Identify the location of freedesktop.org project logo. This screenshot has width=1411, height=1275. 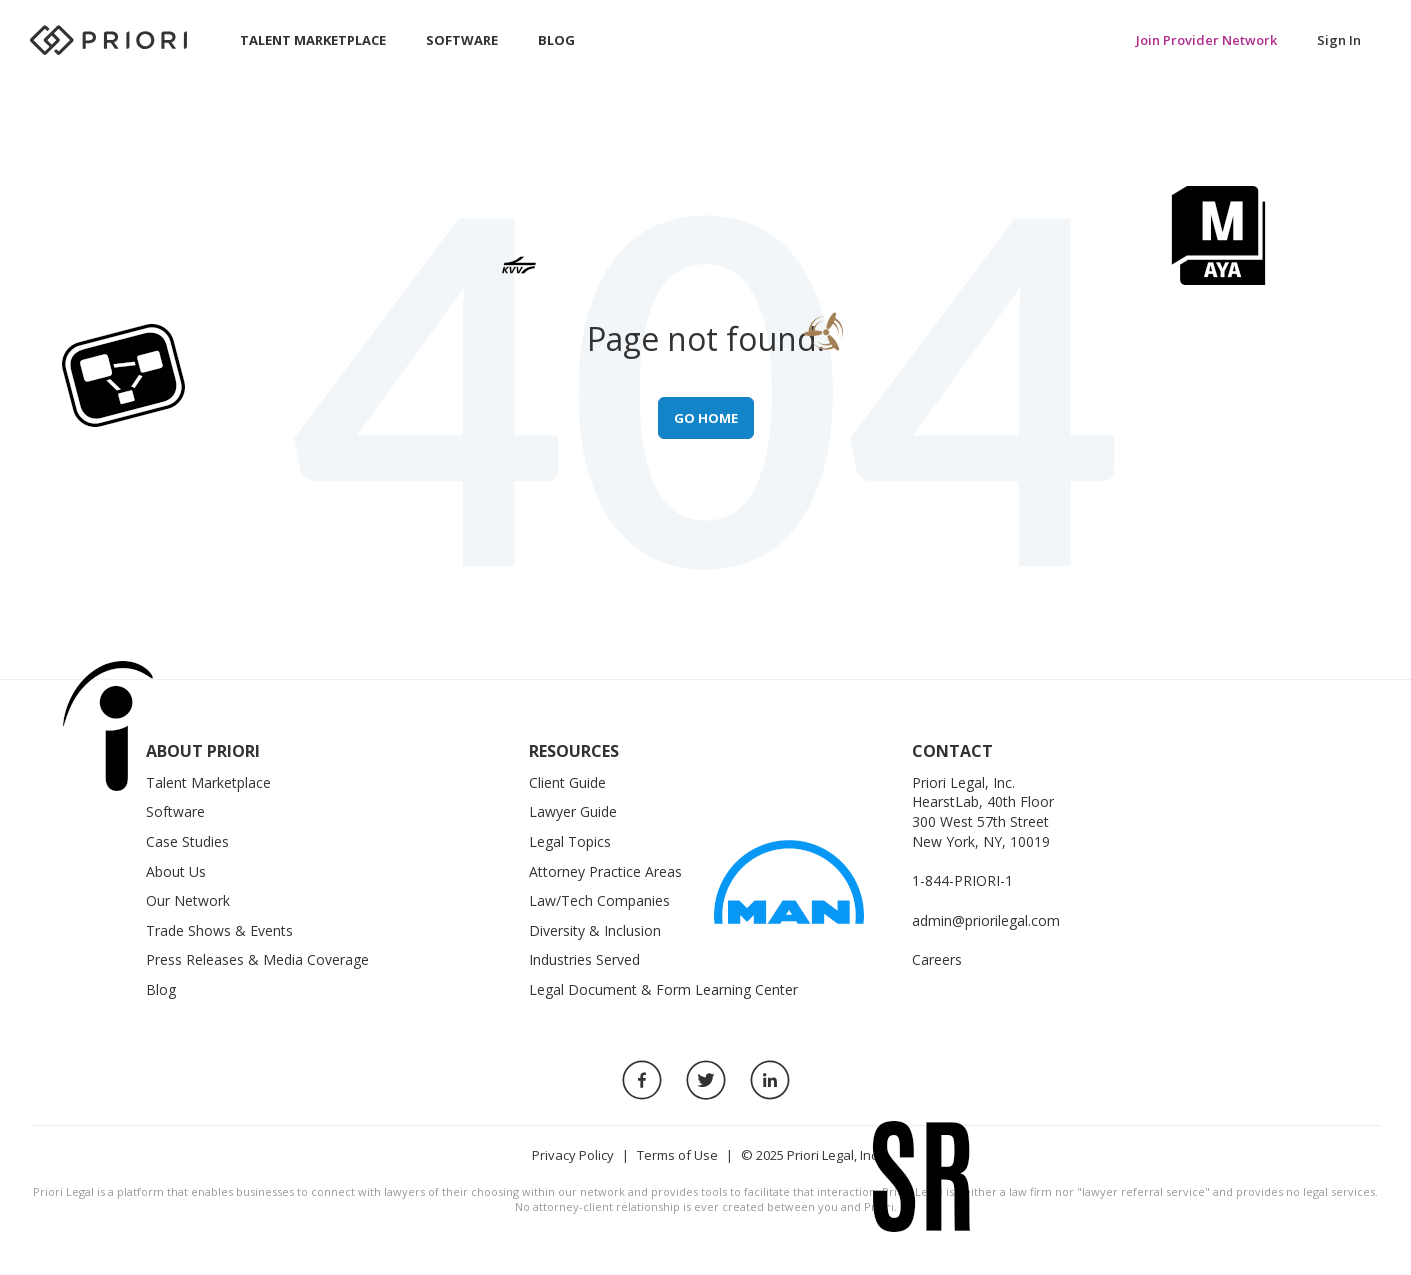
(123, 375).